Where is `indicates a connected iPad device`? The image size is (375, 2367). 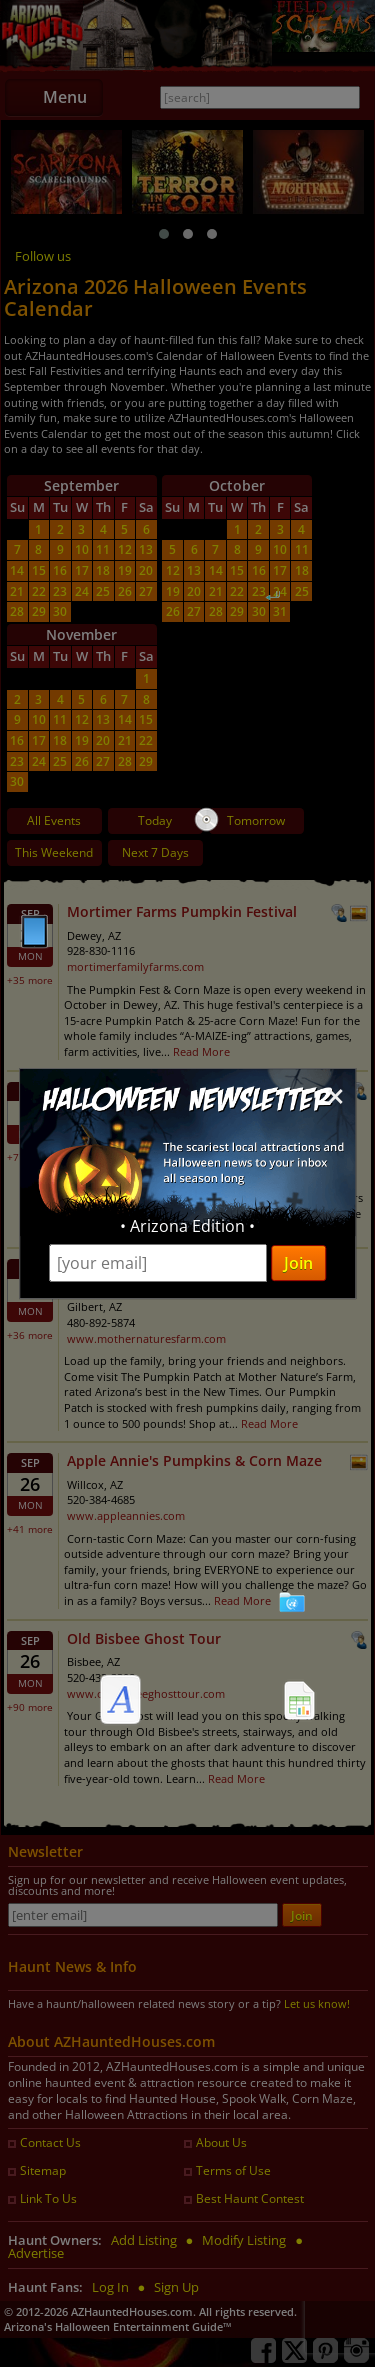 indicates a connected iPad device is located at coordinates (34, 931).